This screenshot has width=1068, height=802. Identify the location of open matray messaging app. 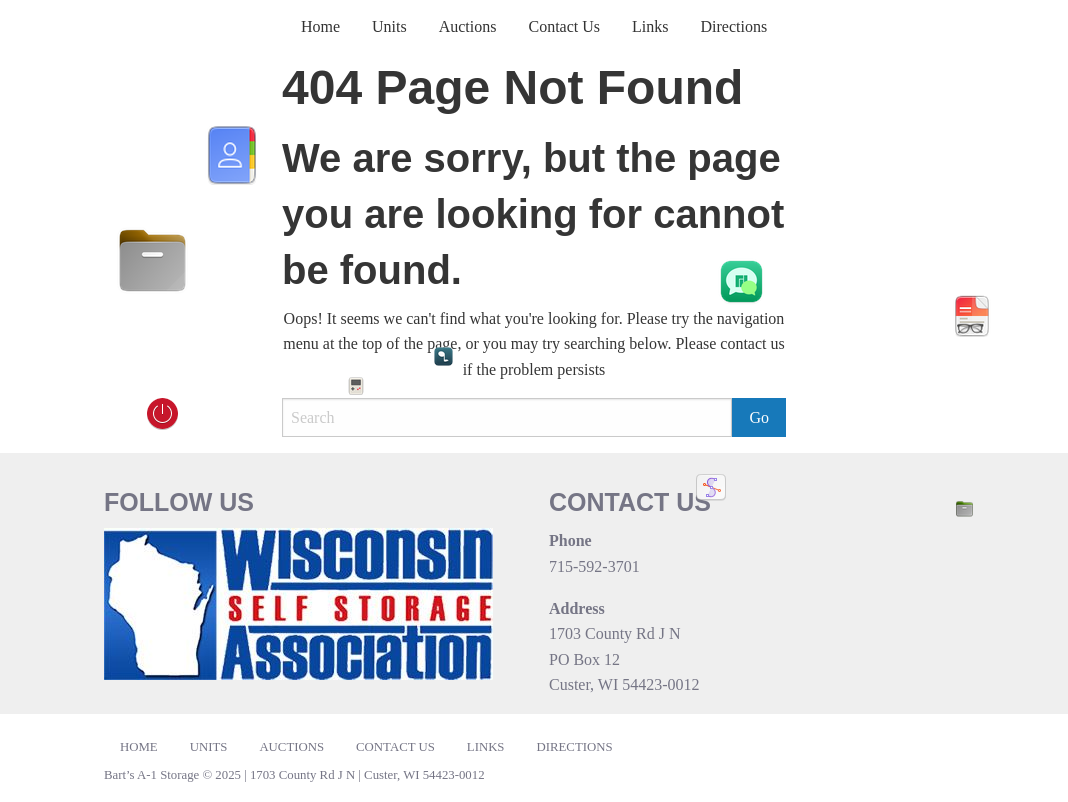
(741, 281).